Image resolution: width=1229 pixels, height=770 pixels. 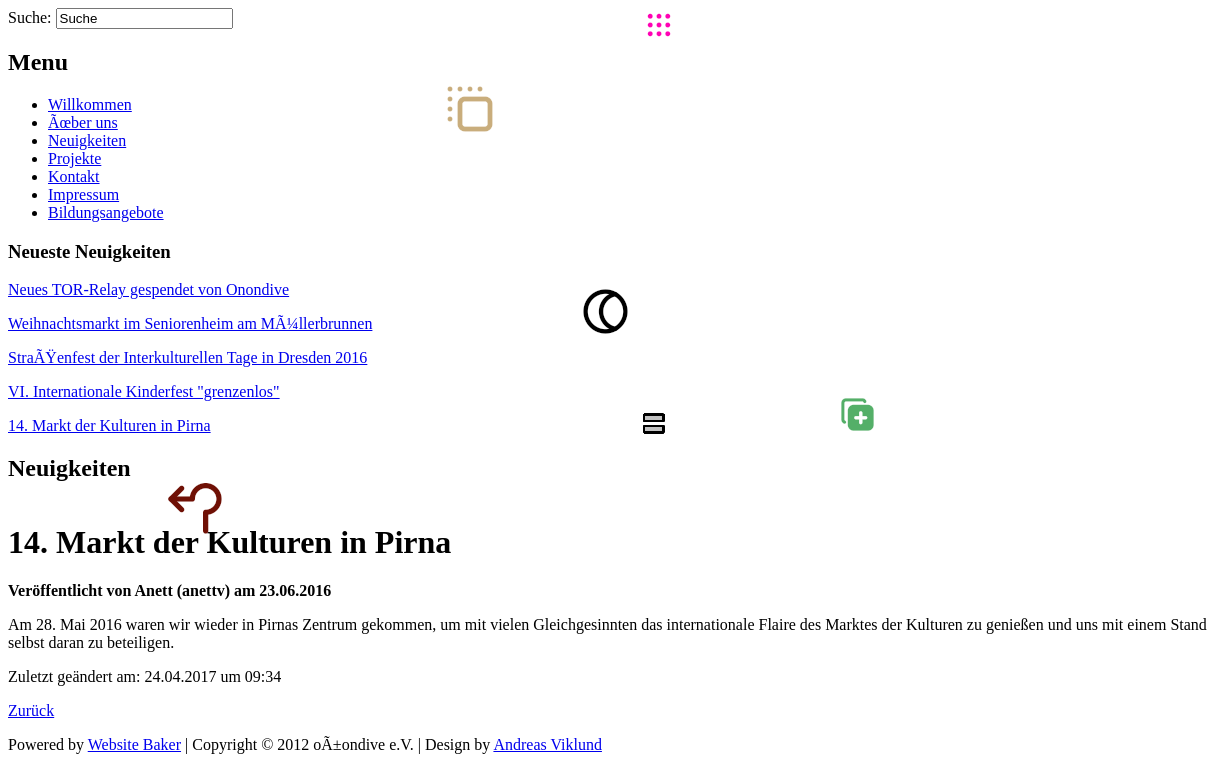 I want to click on drag and drop to reorder items, so click(x=470, y=109).